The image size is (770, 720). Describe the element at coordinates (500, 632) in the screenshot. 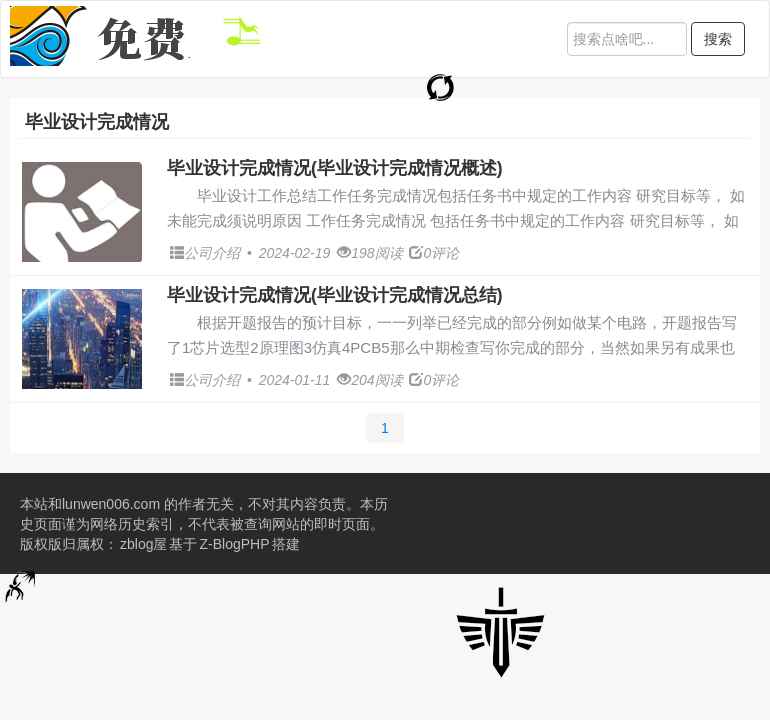

I see `equip or select a weapon in a game inventory` at that location.